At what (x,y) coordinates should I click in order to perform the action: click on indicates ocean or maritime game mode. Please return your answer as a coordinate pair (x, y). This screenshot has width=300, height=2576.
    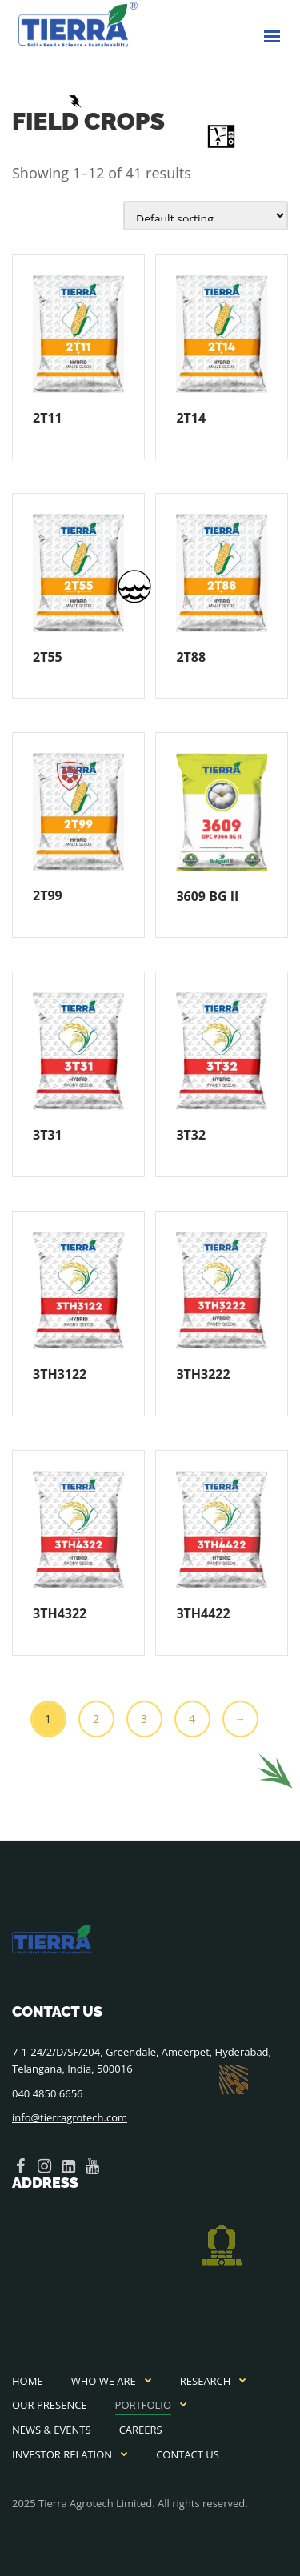
    Looking at the image, I should click on (134, 587).